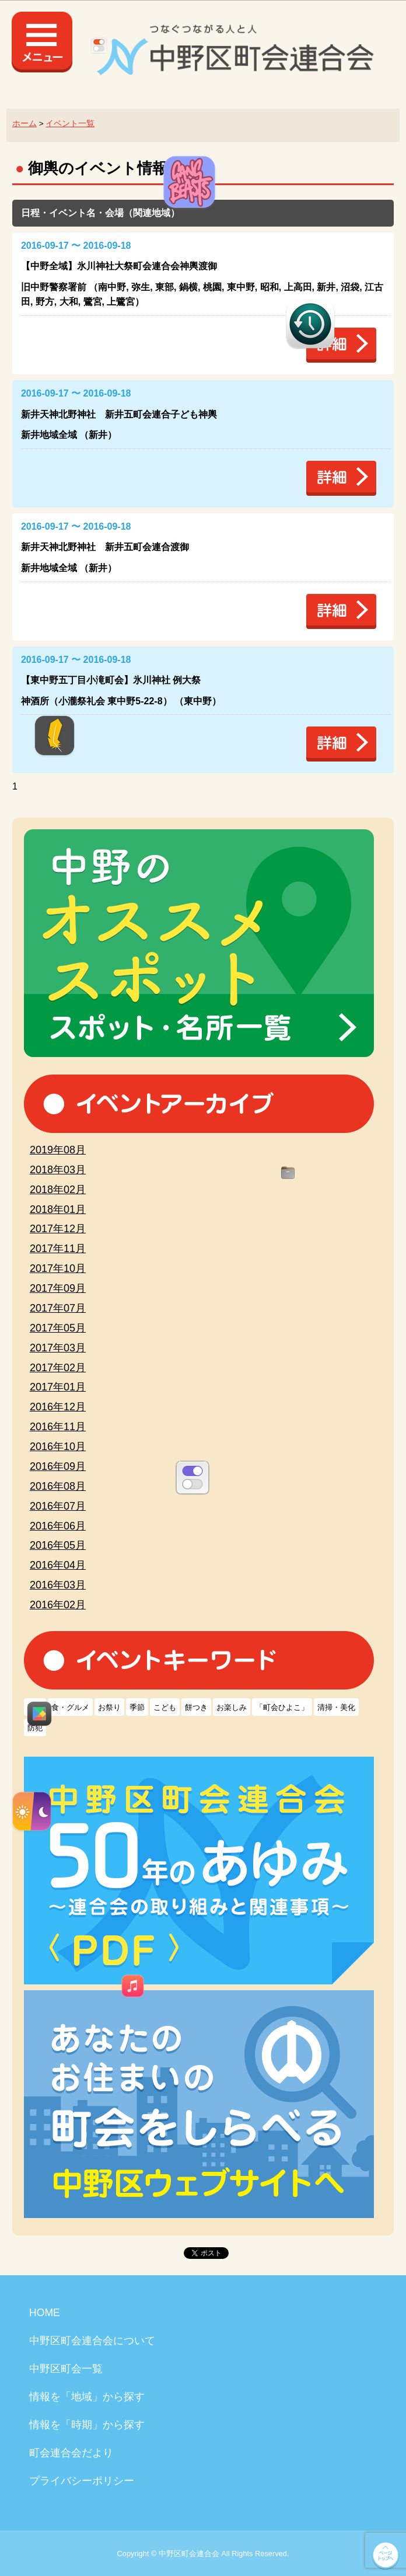 Image resolution: width=406 pixels, height=2576 pixels. Describe the element at coordinates (310, 324) in the screenshot. I see `open Time Machine backup utility` at that location.